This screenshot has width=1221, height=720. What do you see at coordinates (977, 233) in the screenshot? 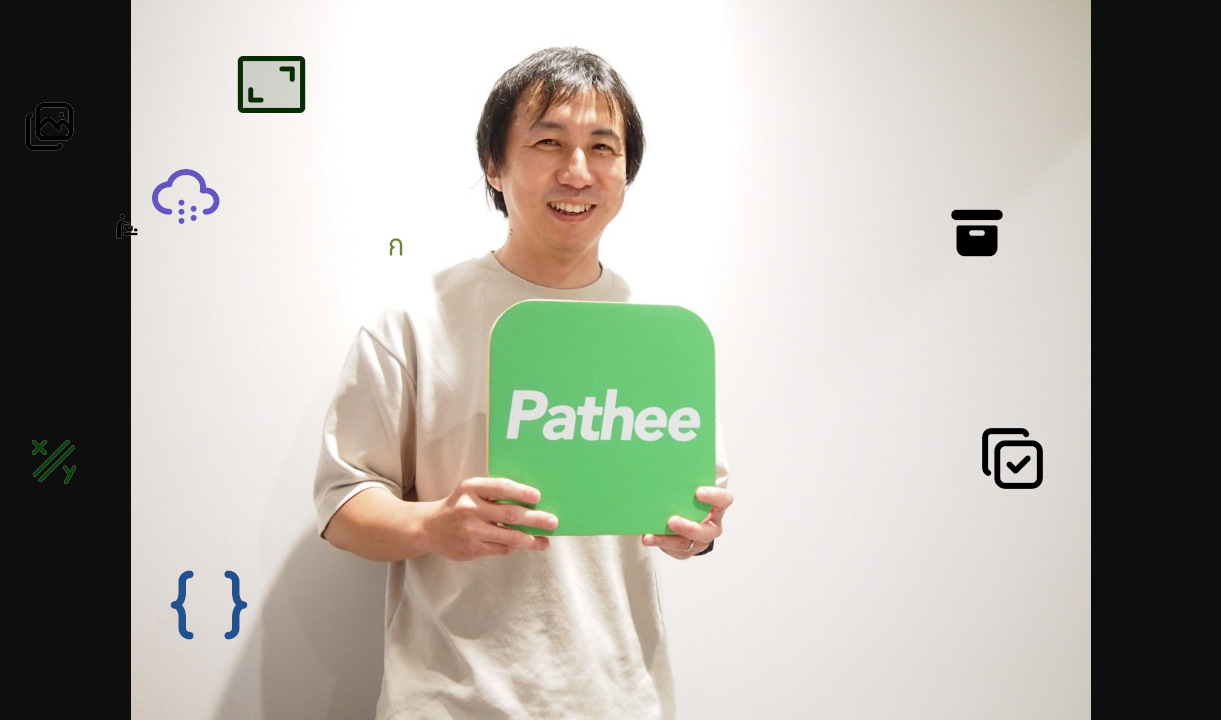
I see `archive this item` at bounding box center [977, 233].